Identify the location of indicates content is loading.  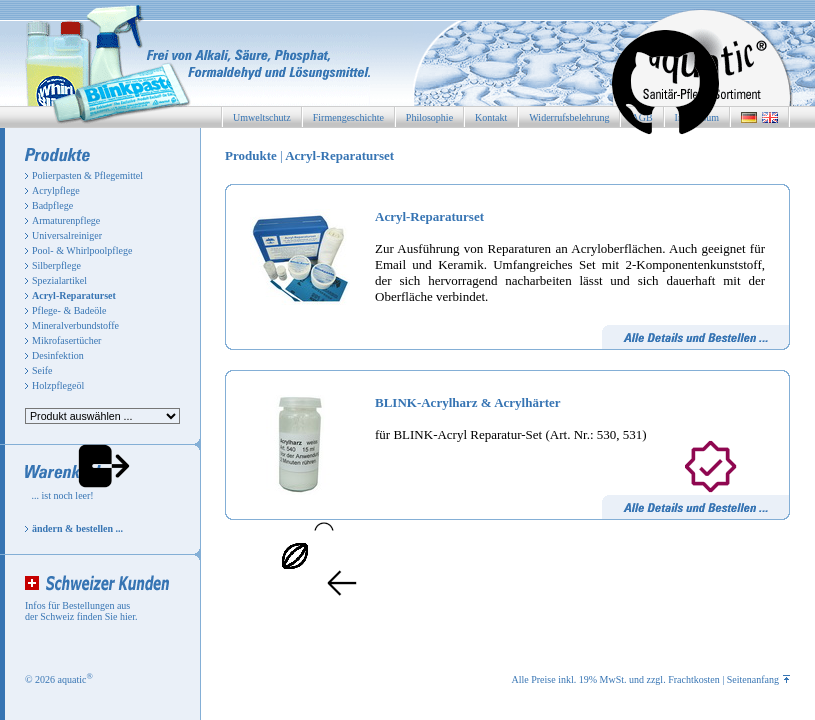
(324, 532).